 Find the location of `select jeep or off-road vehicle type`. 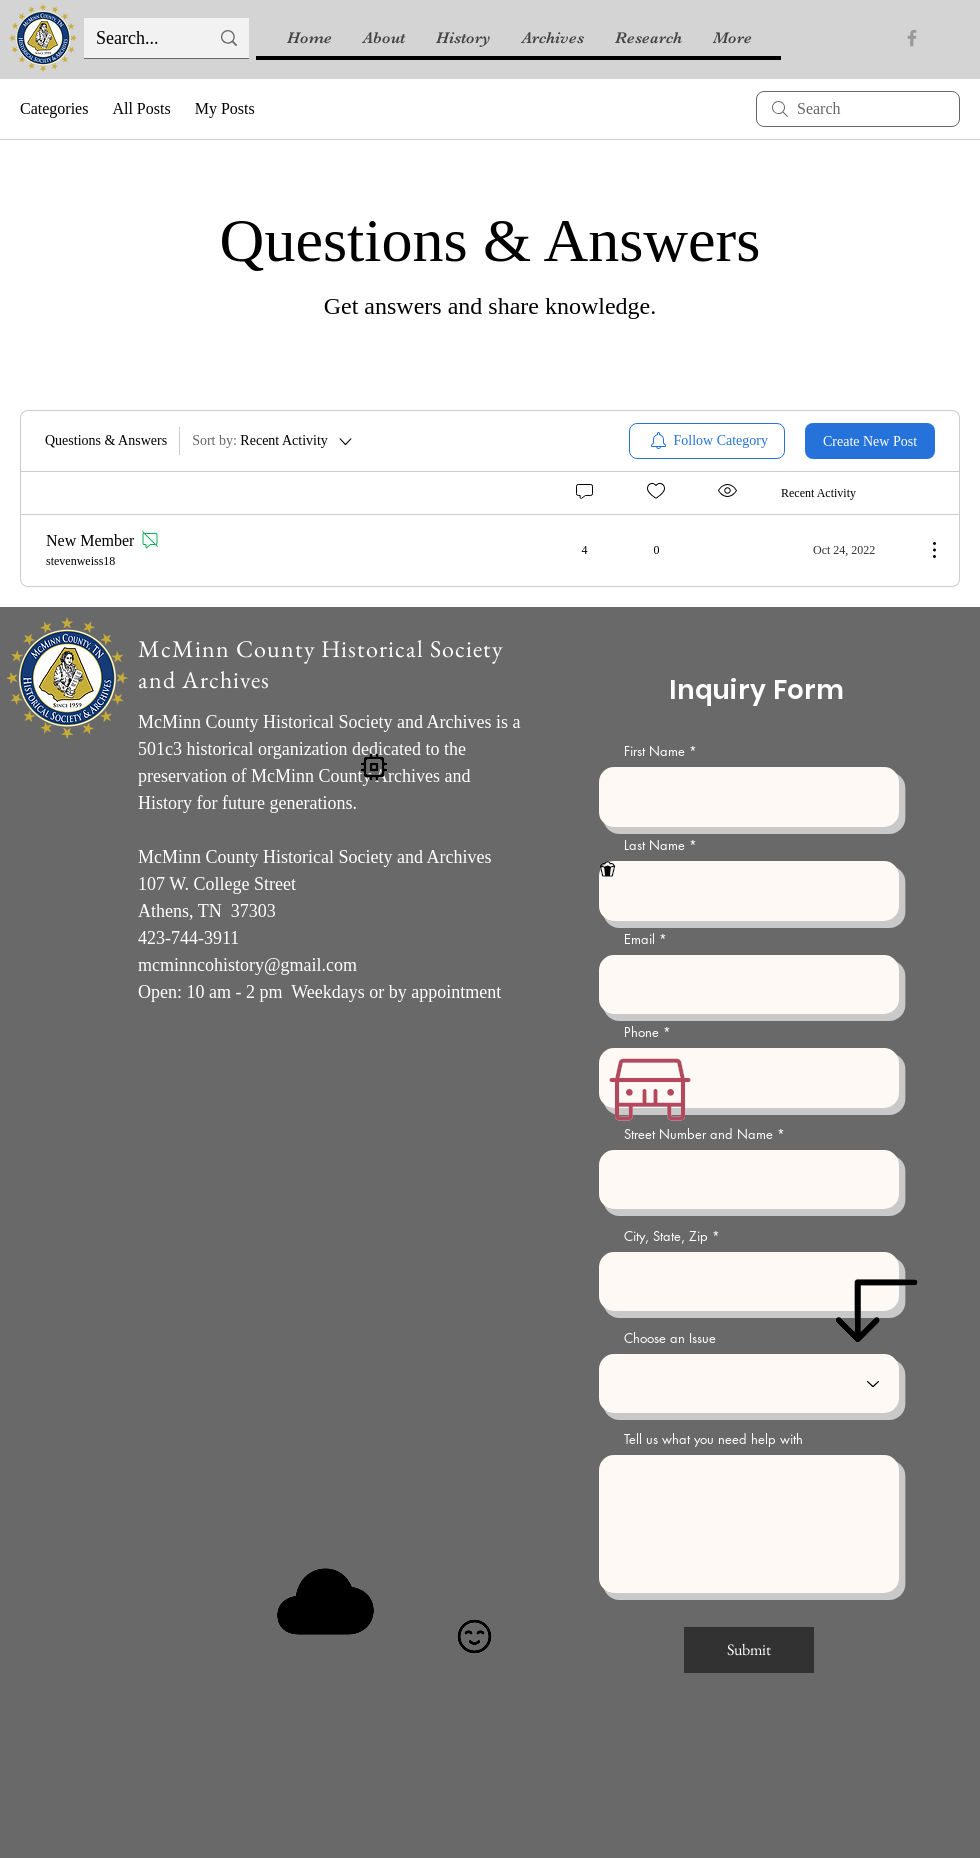

select jeep or off-road vehicle type is located at coordinates (650, 1091).